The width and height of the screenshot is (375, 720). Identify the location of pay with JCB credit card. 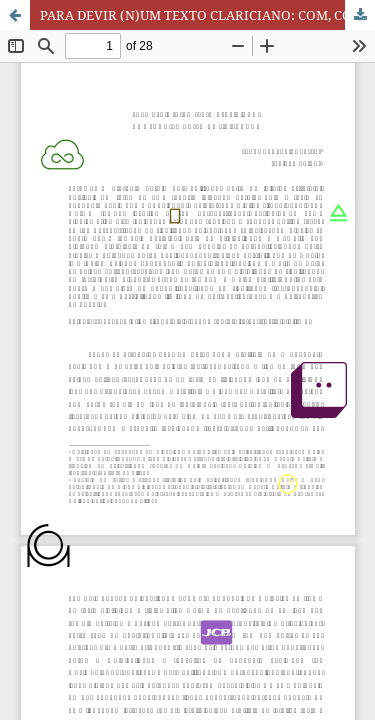
(216, 632).